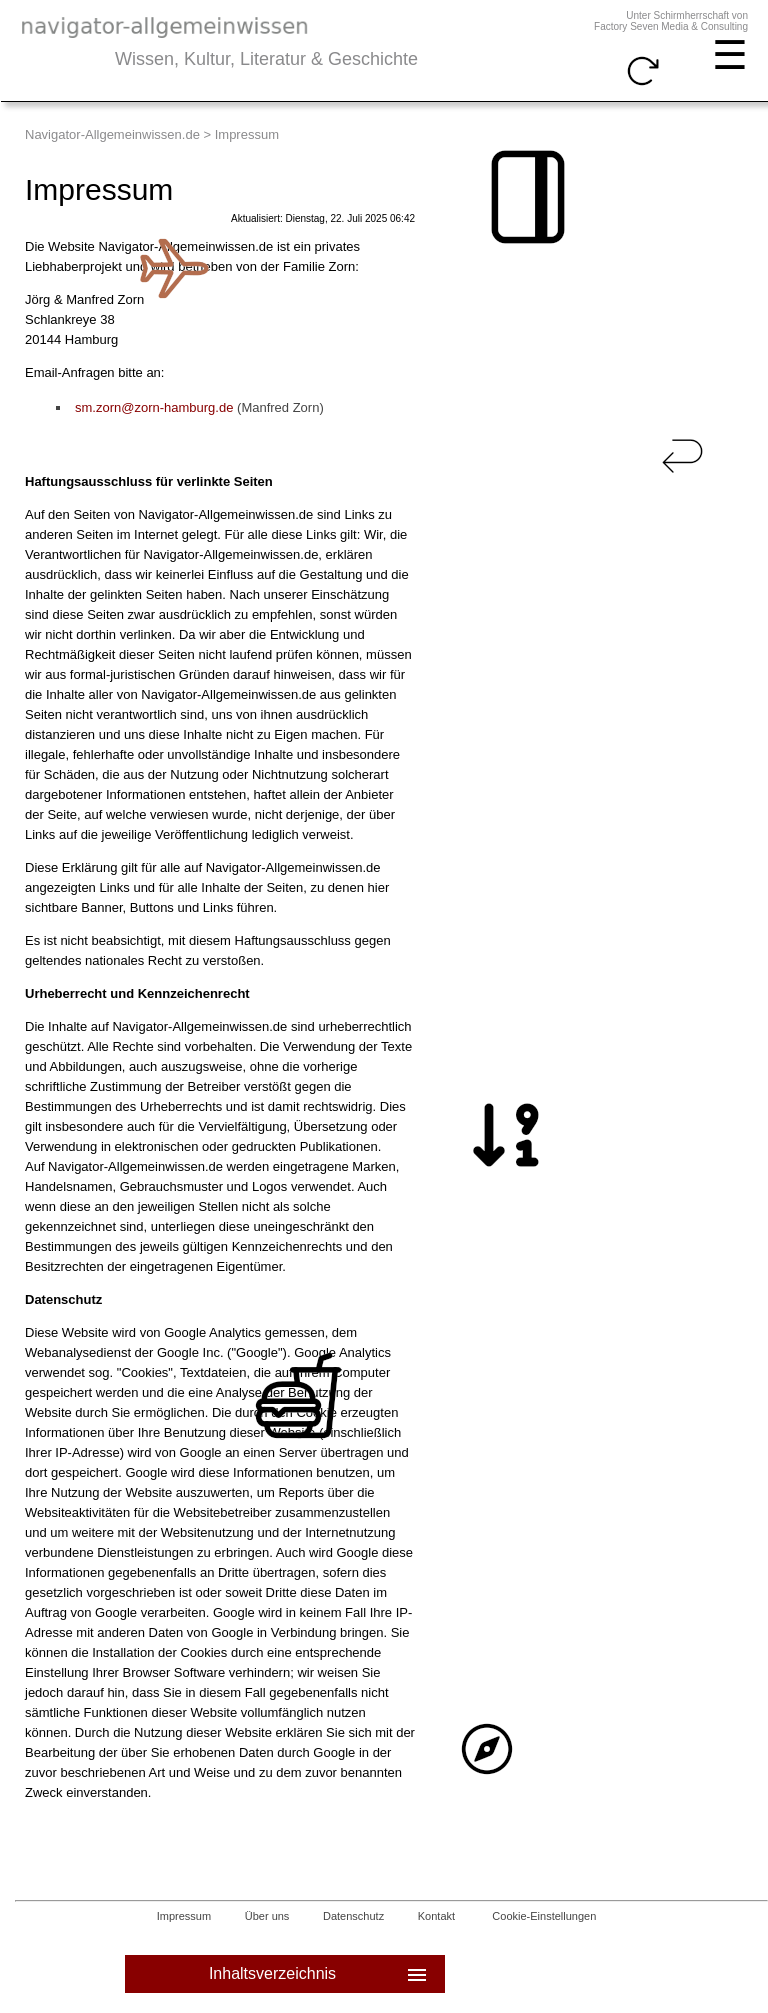  I want to click on open your journal or diary, so click(528, 197).